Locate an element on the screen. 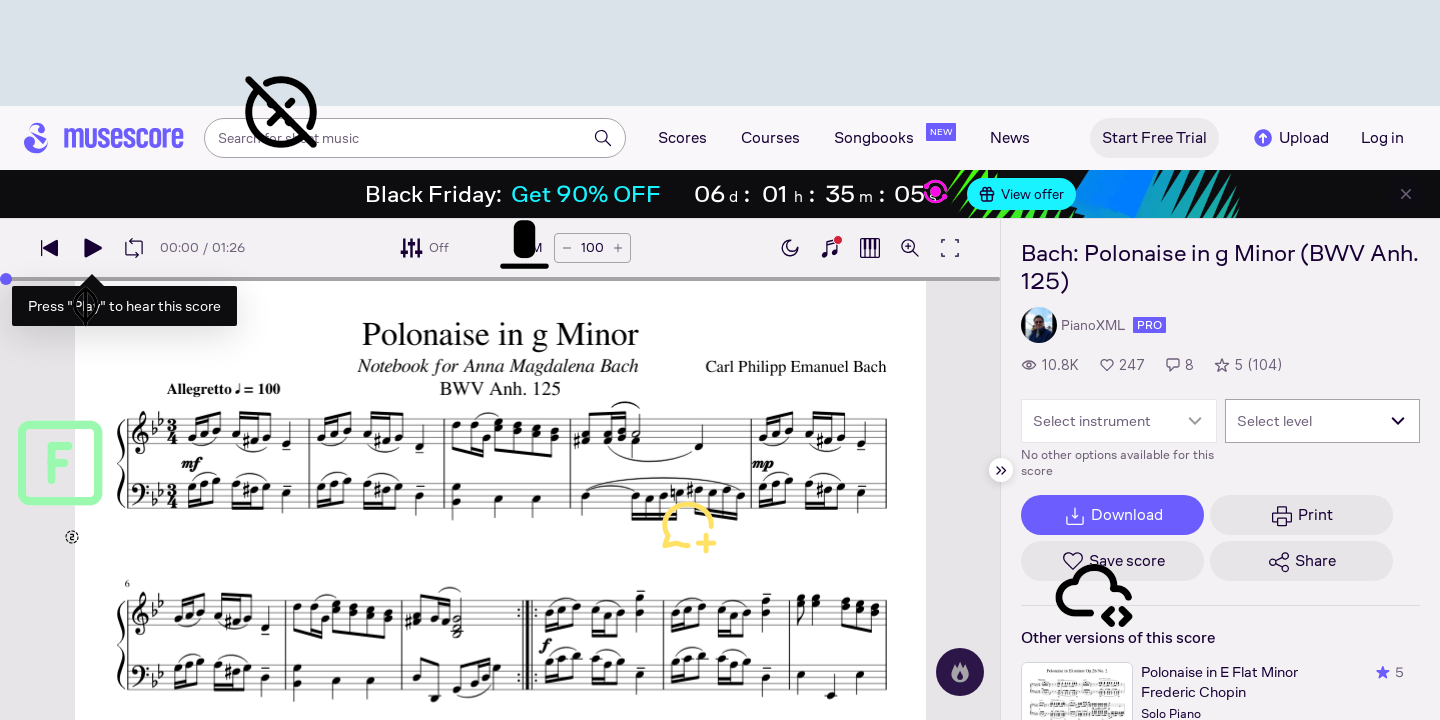 The image size is (1440, 720). access cloud-based code or development tools is located at coordinates (1094, 592).